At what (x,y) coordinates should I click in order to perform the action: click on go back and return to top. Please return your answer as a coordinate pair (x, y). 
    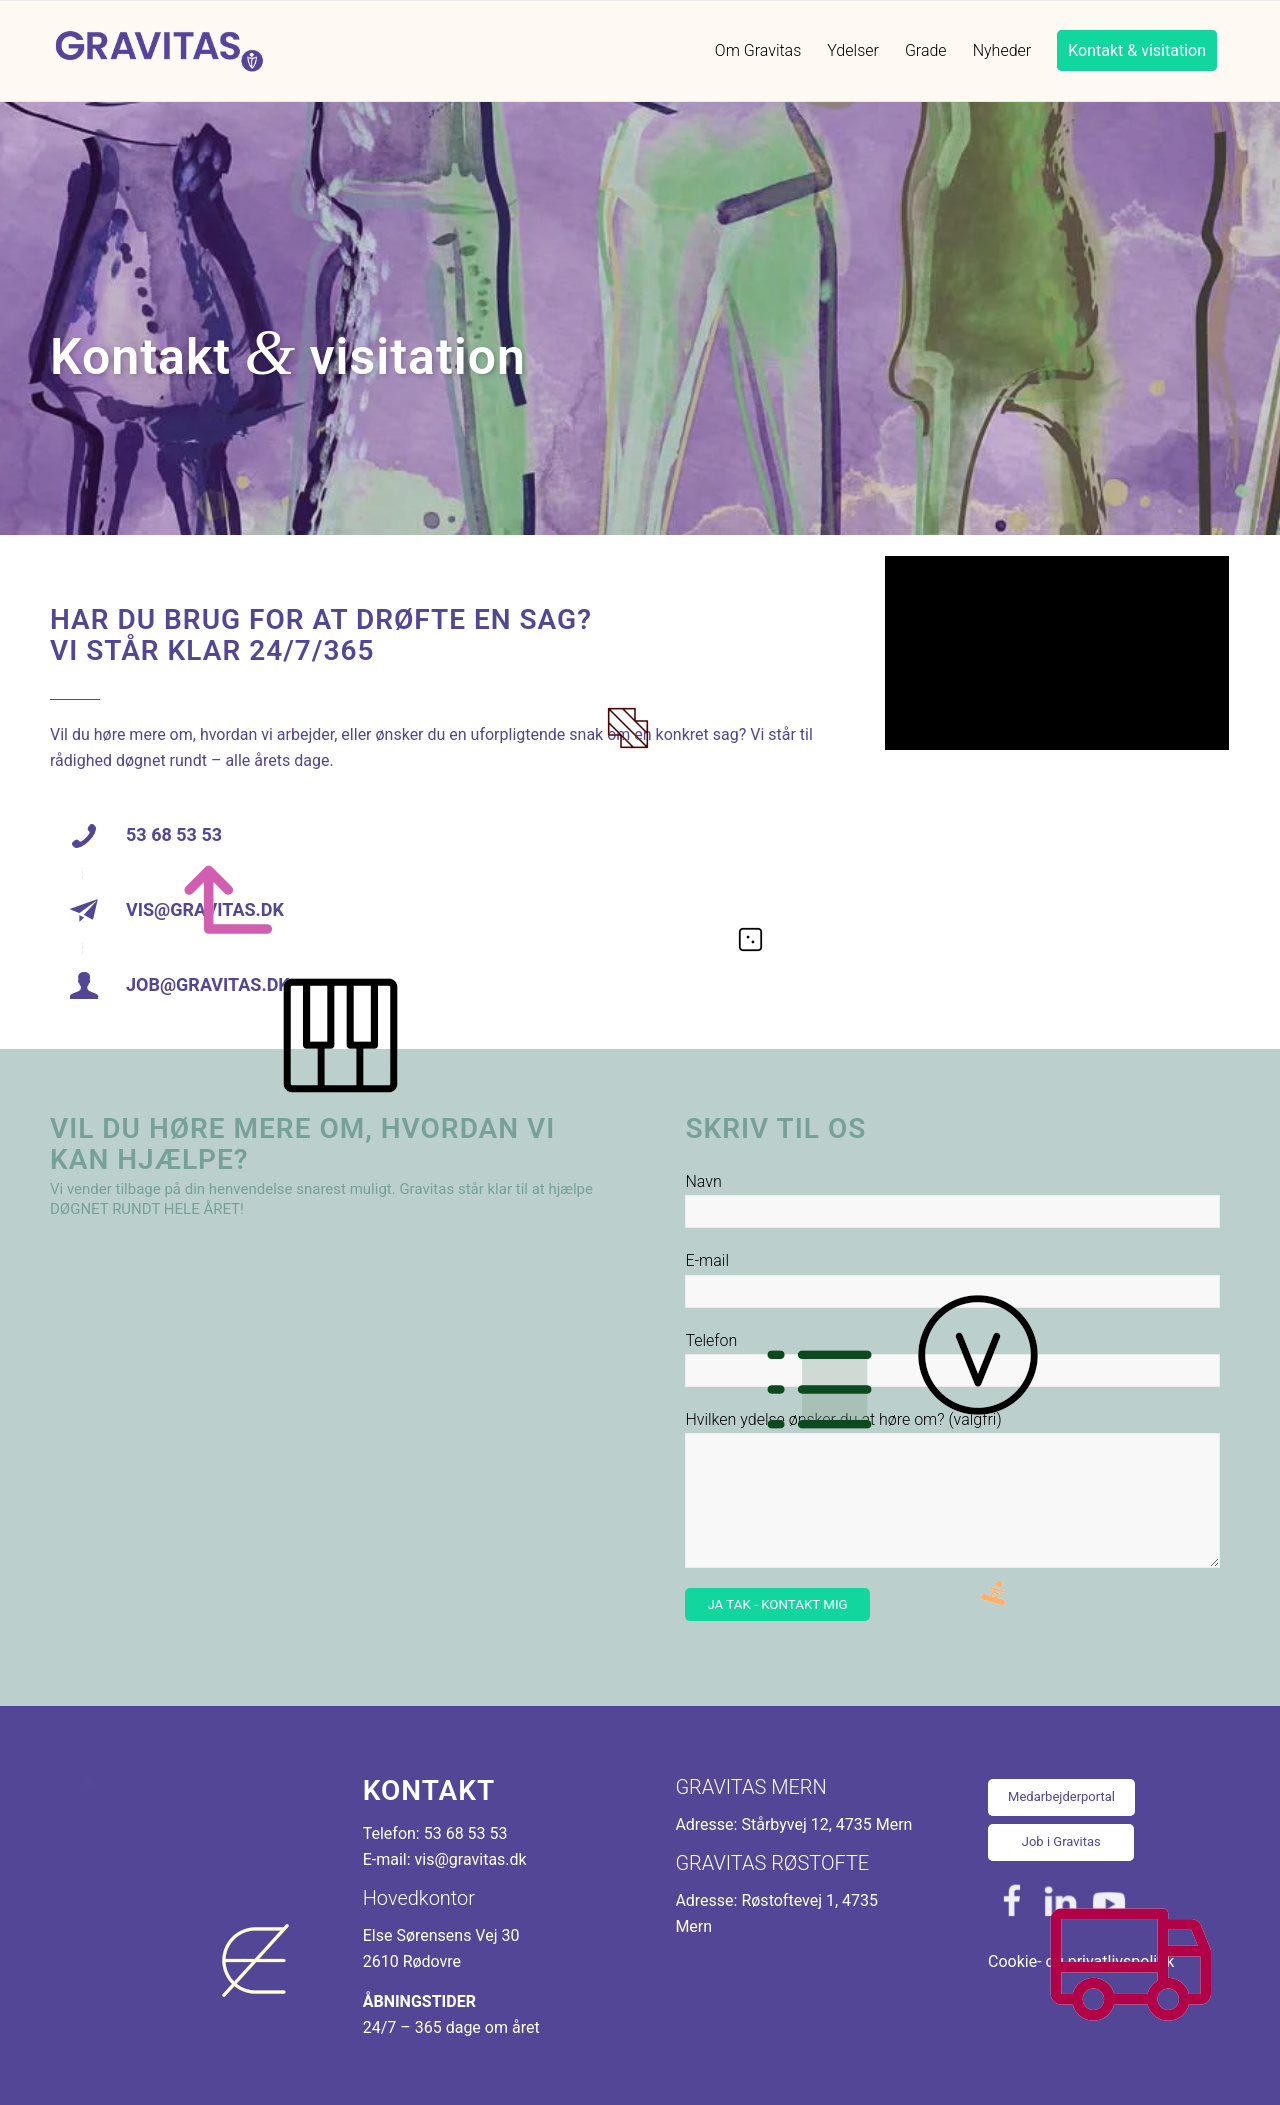
    Looking at the image, I should click on (225, 903).